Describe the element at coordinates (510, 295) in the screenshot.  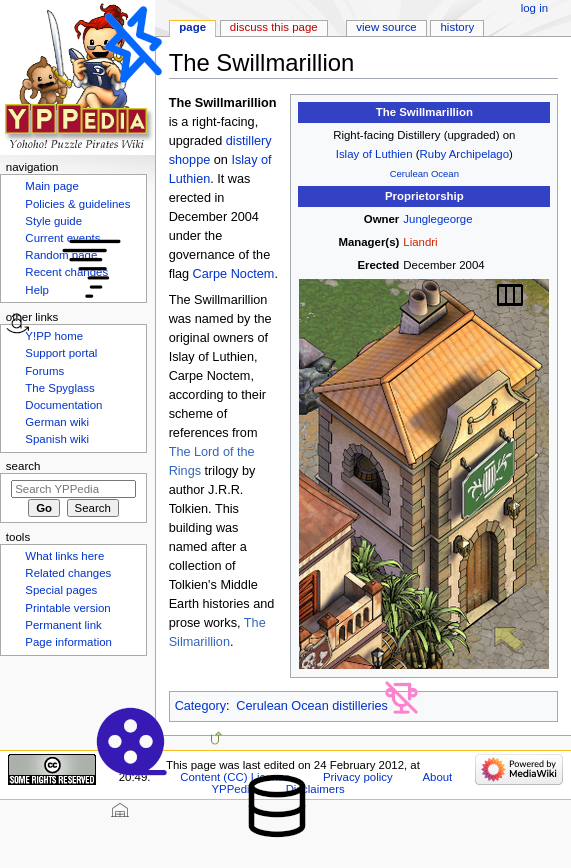
I see `switch to week view in a calendar` at that location.